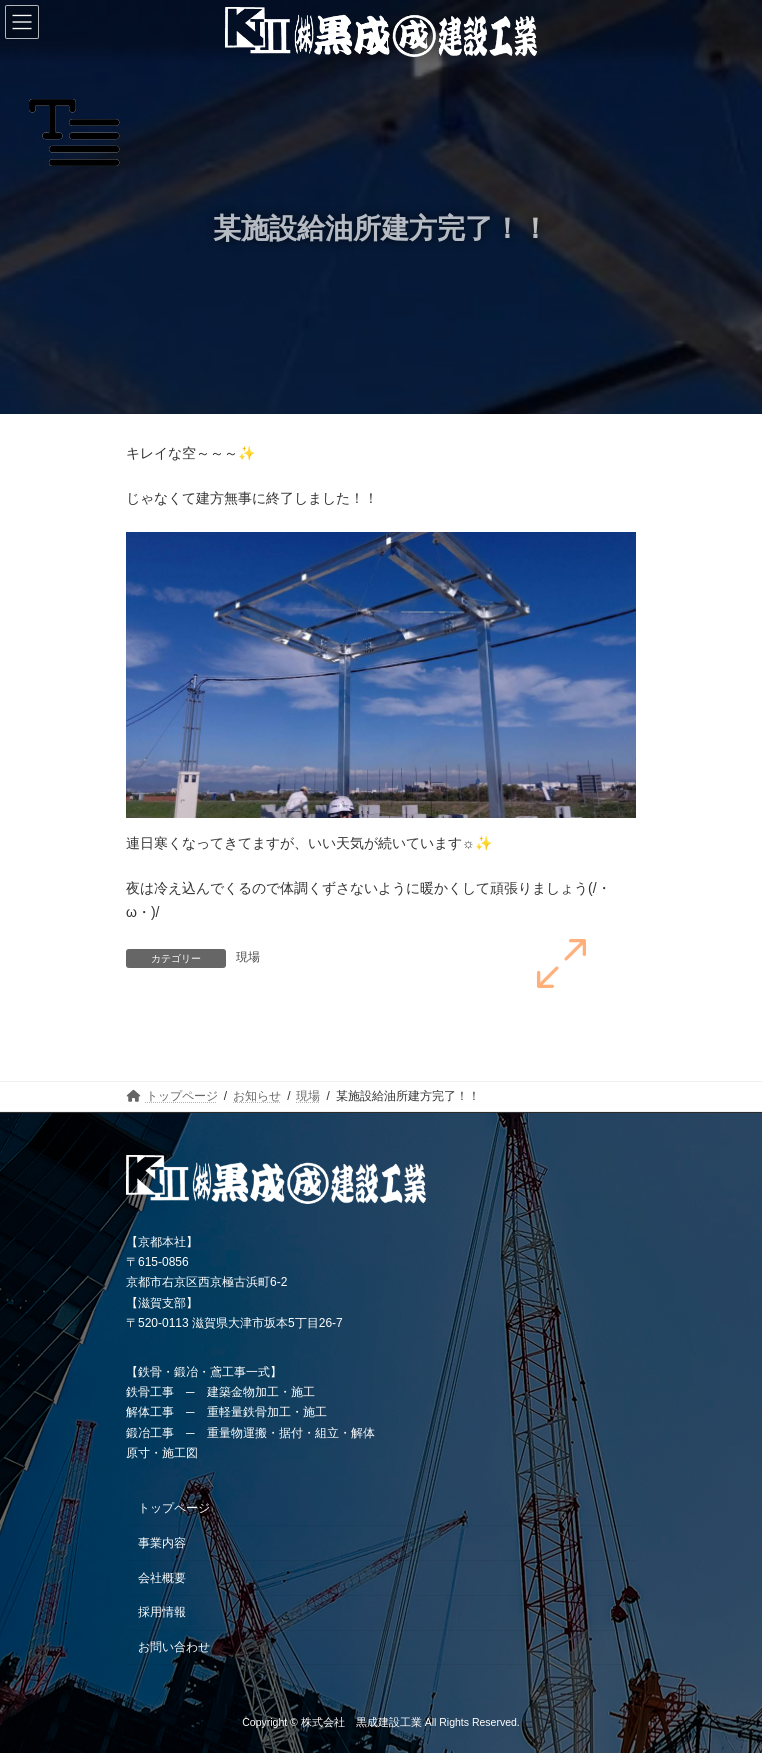 The image size is (762, 1753). Describe the element at coordinates (561, 963) in the screenshot. I see `expand to fullscreen mode` at that location.